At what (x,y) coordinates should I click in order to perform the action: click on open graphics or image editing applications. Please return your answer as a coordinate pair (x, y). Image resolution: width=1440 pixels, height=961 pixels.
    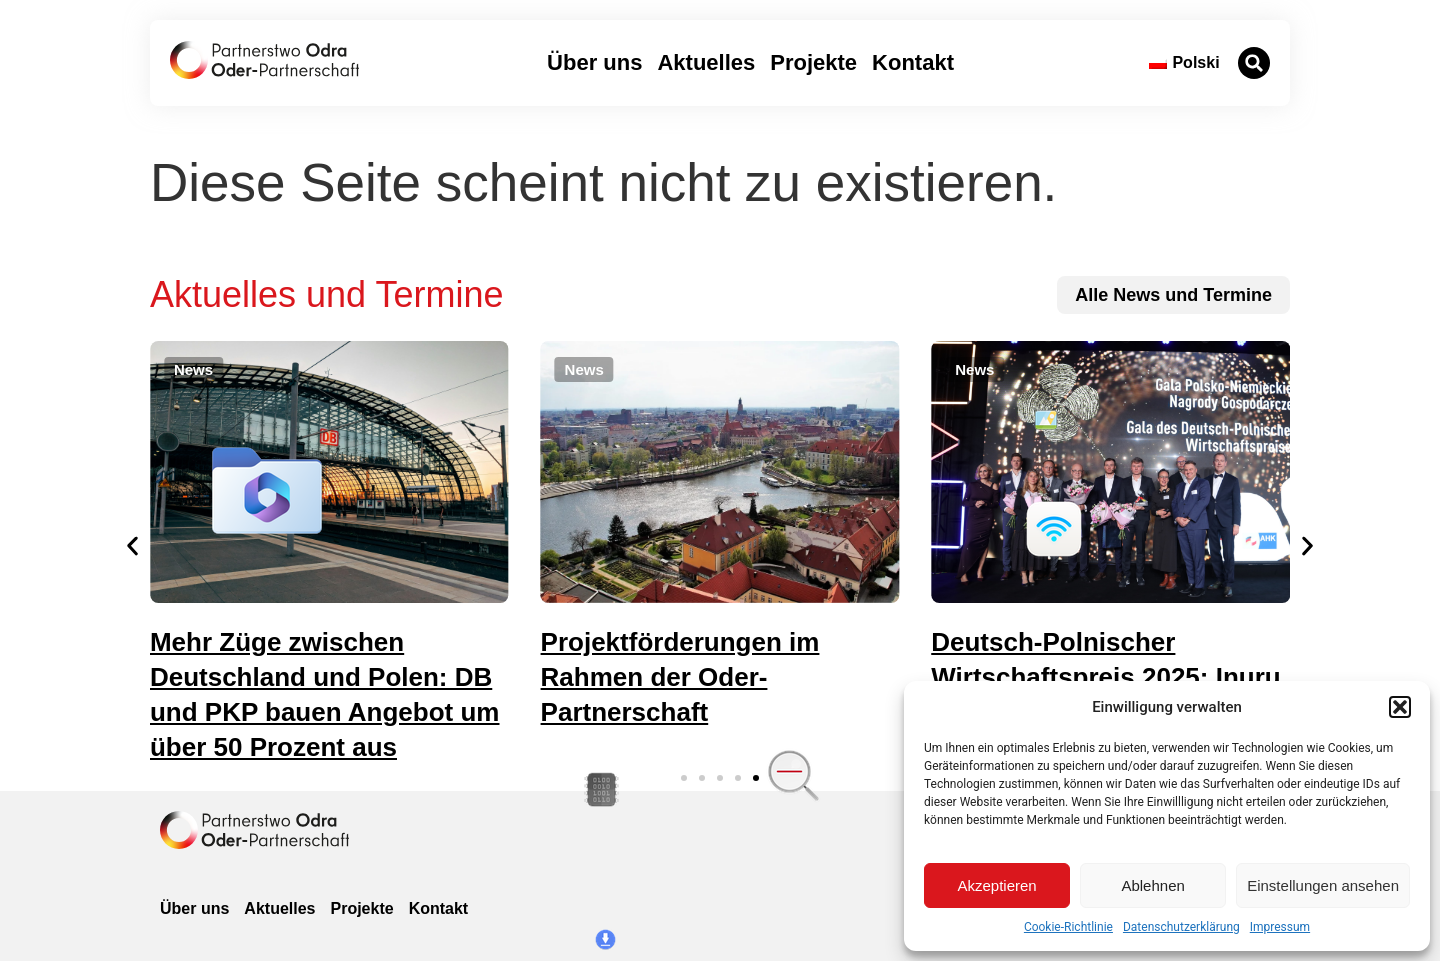
    Looking at the image, I should click on (1046, 420).